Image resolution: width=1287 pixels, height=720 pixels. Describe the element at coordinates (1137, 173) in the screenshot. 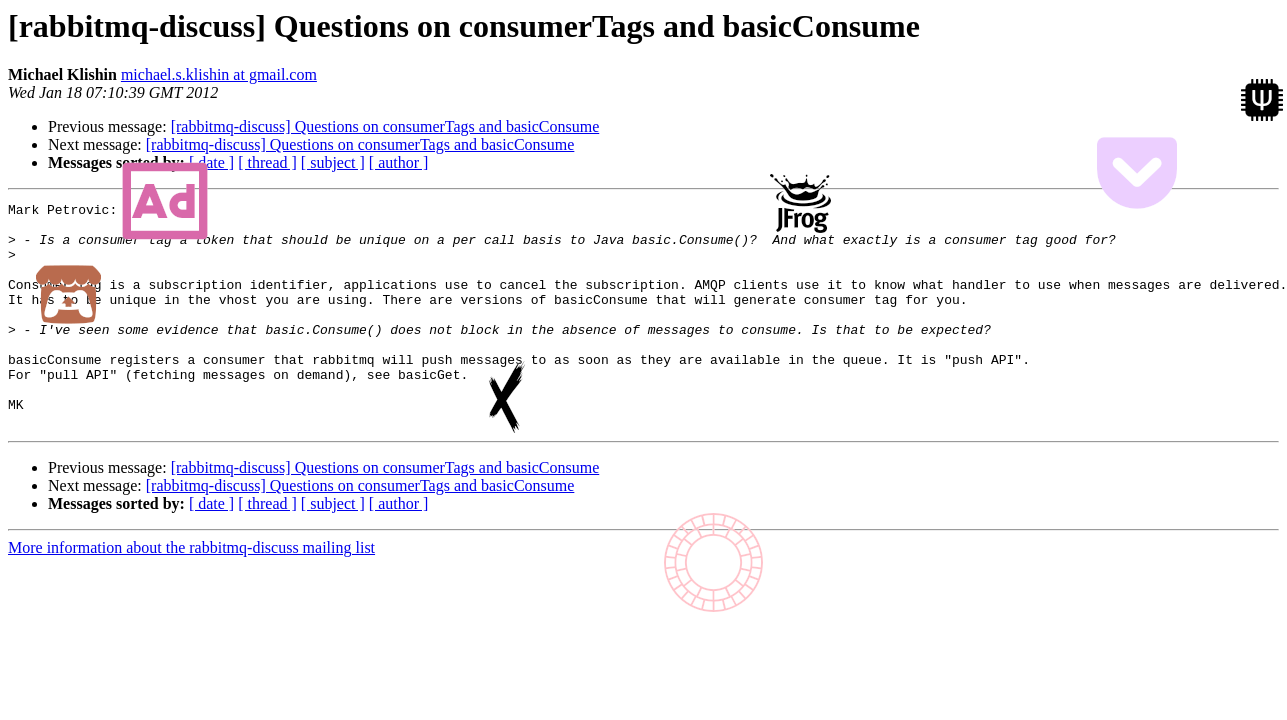

I see `save to pocket for later reading` at that location.